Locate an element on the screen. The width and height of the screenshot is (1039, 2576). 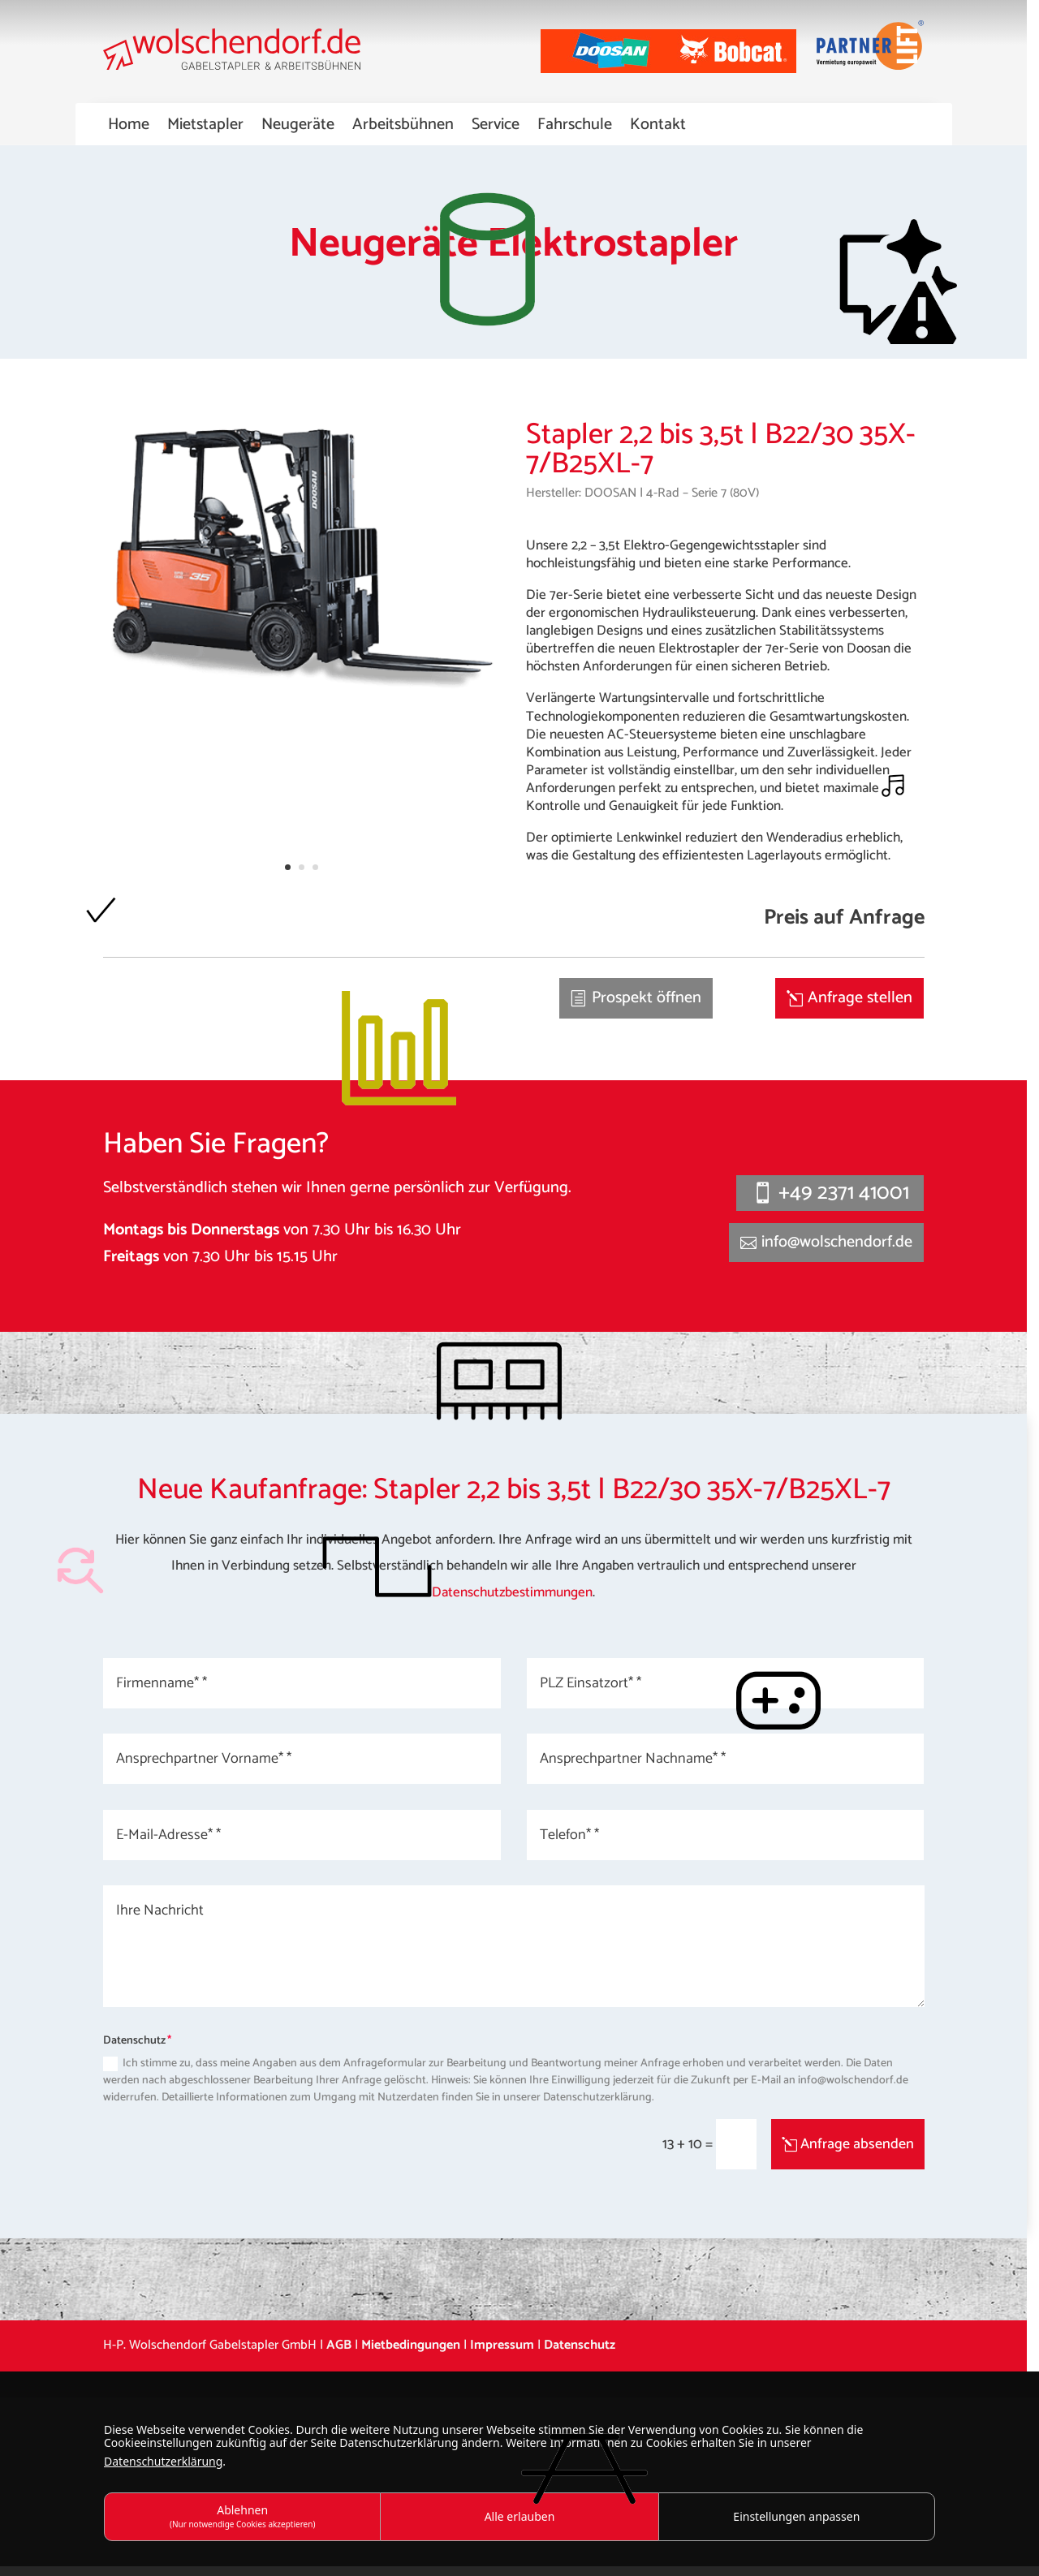
access database management is located at coordinates (487, 259).